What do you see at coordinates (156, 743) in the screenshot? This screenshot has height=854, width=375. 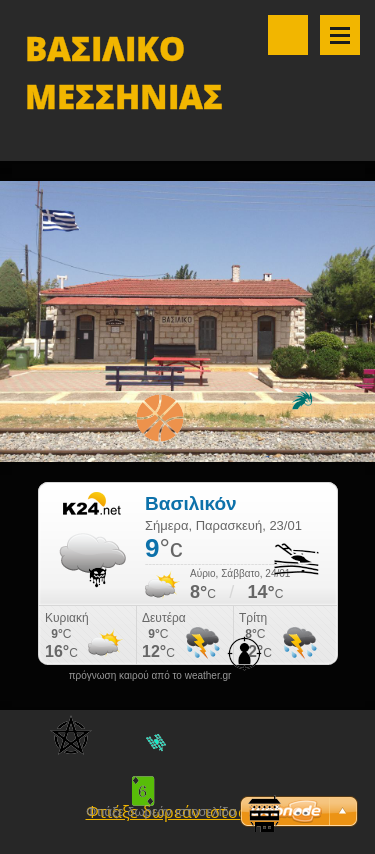 I see `access satellite or space-related features` at bounding box center [156, 743].